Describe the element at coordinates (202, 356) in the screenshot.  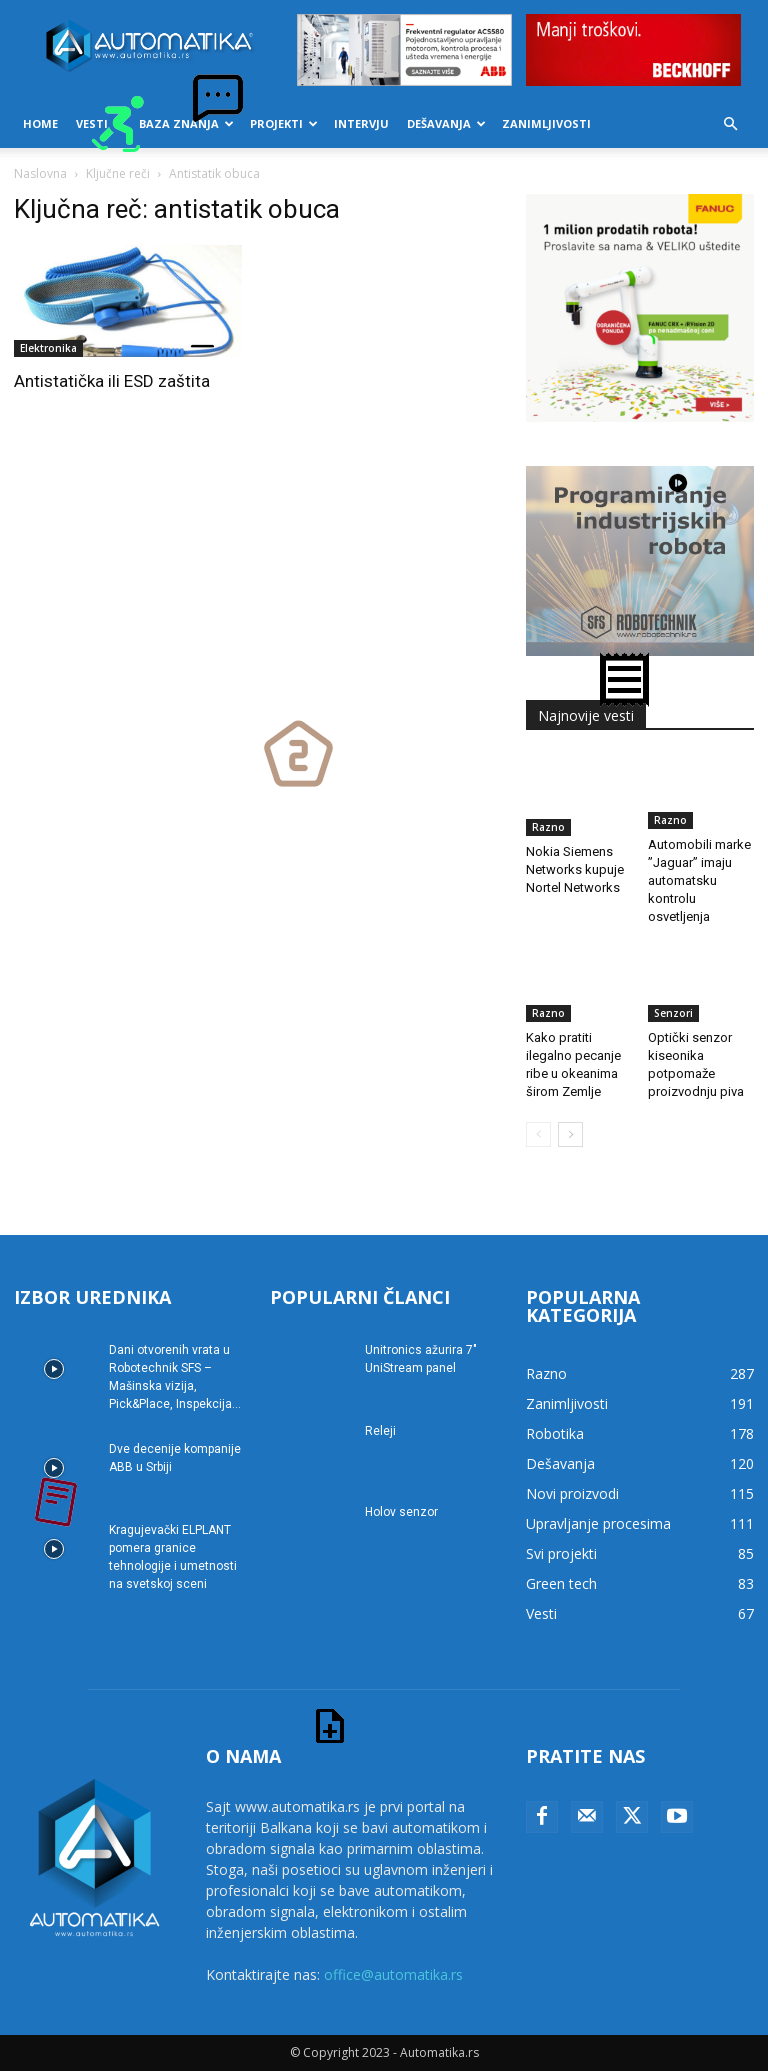
I see `maximize a window or panel` at that location.